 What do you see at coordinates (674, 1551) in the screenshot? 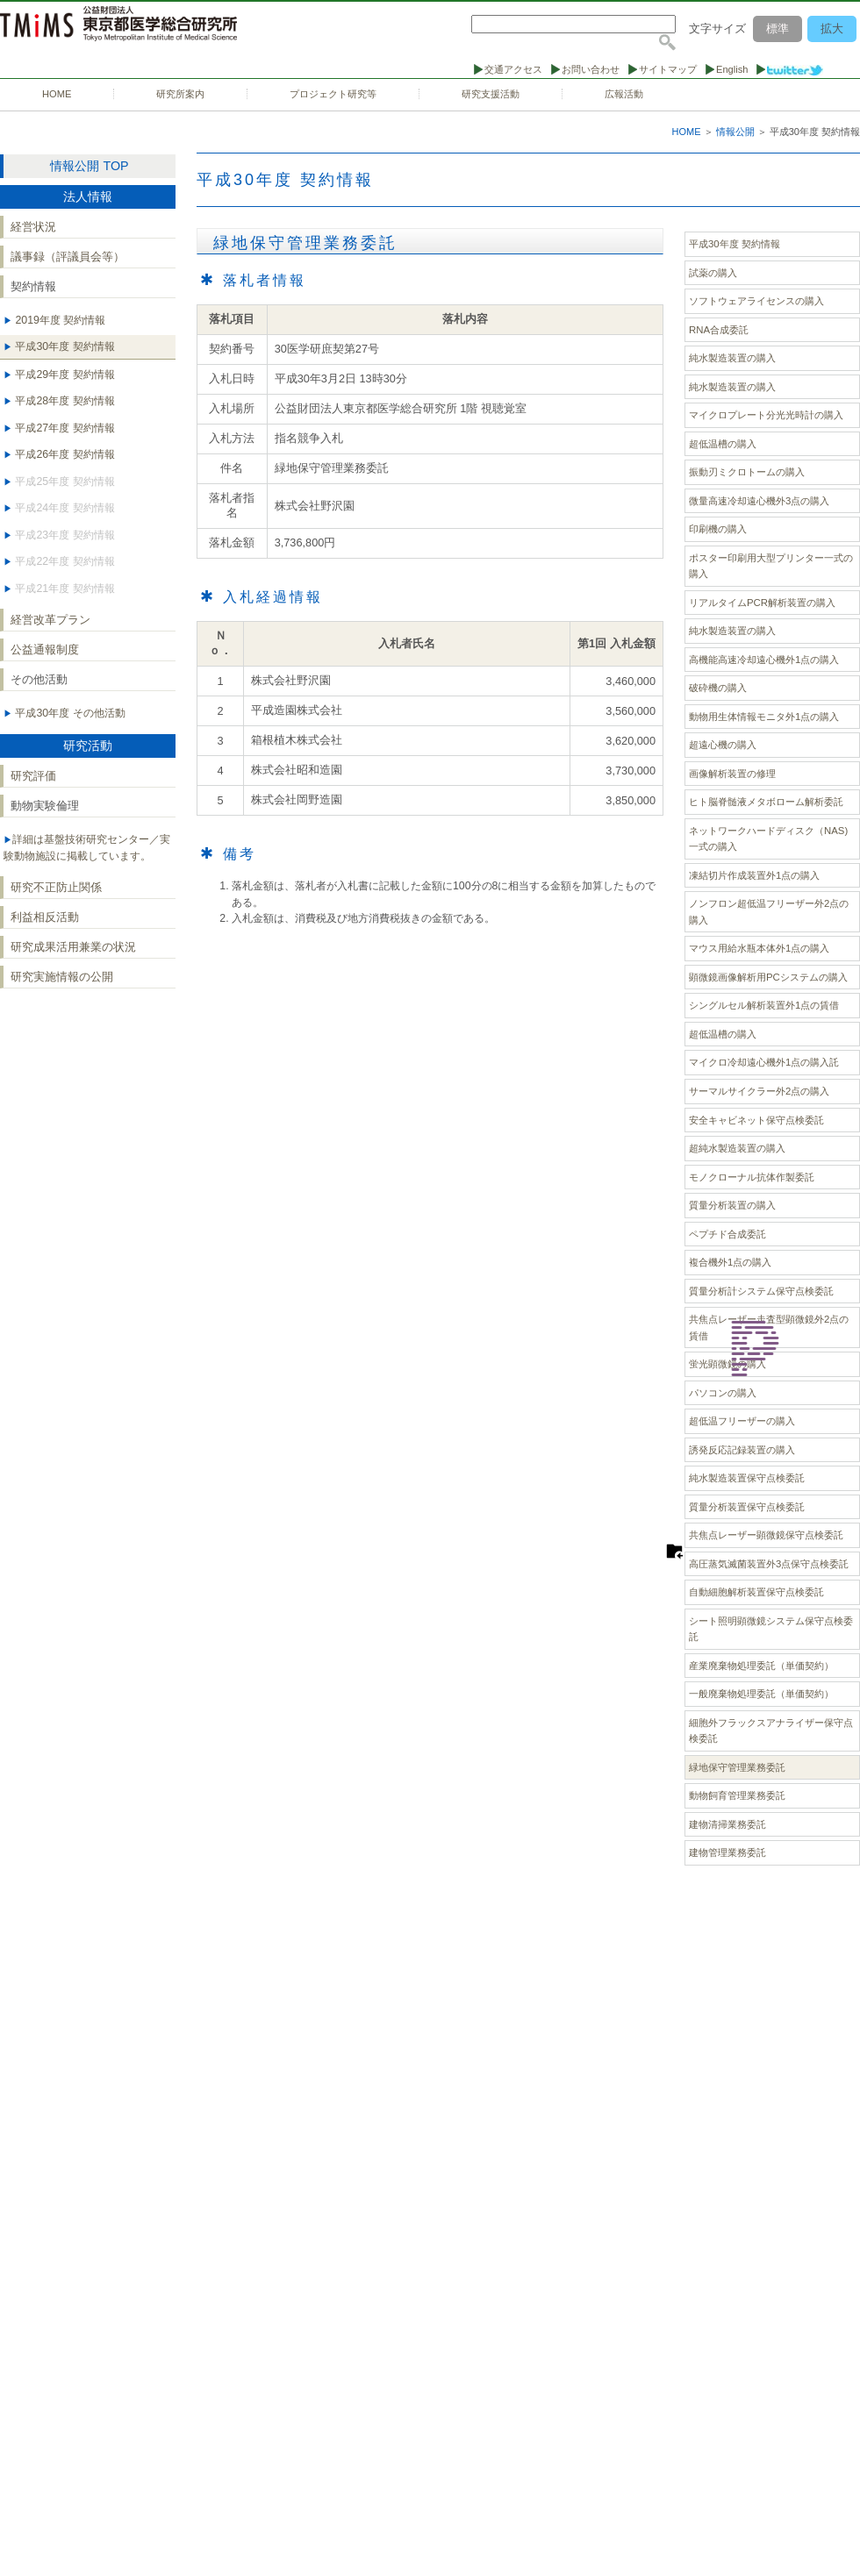
I see `view received files or downloads` at bounding box center [674, 1551].